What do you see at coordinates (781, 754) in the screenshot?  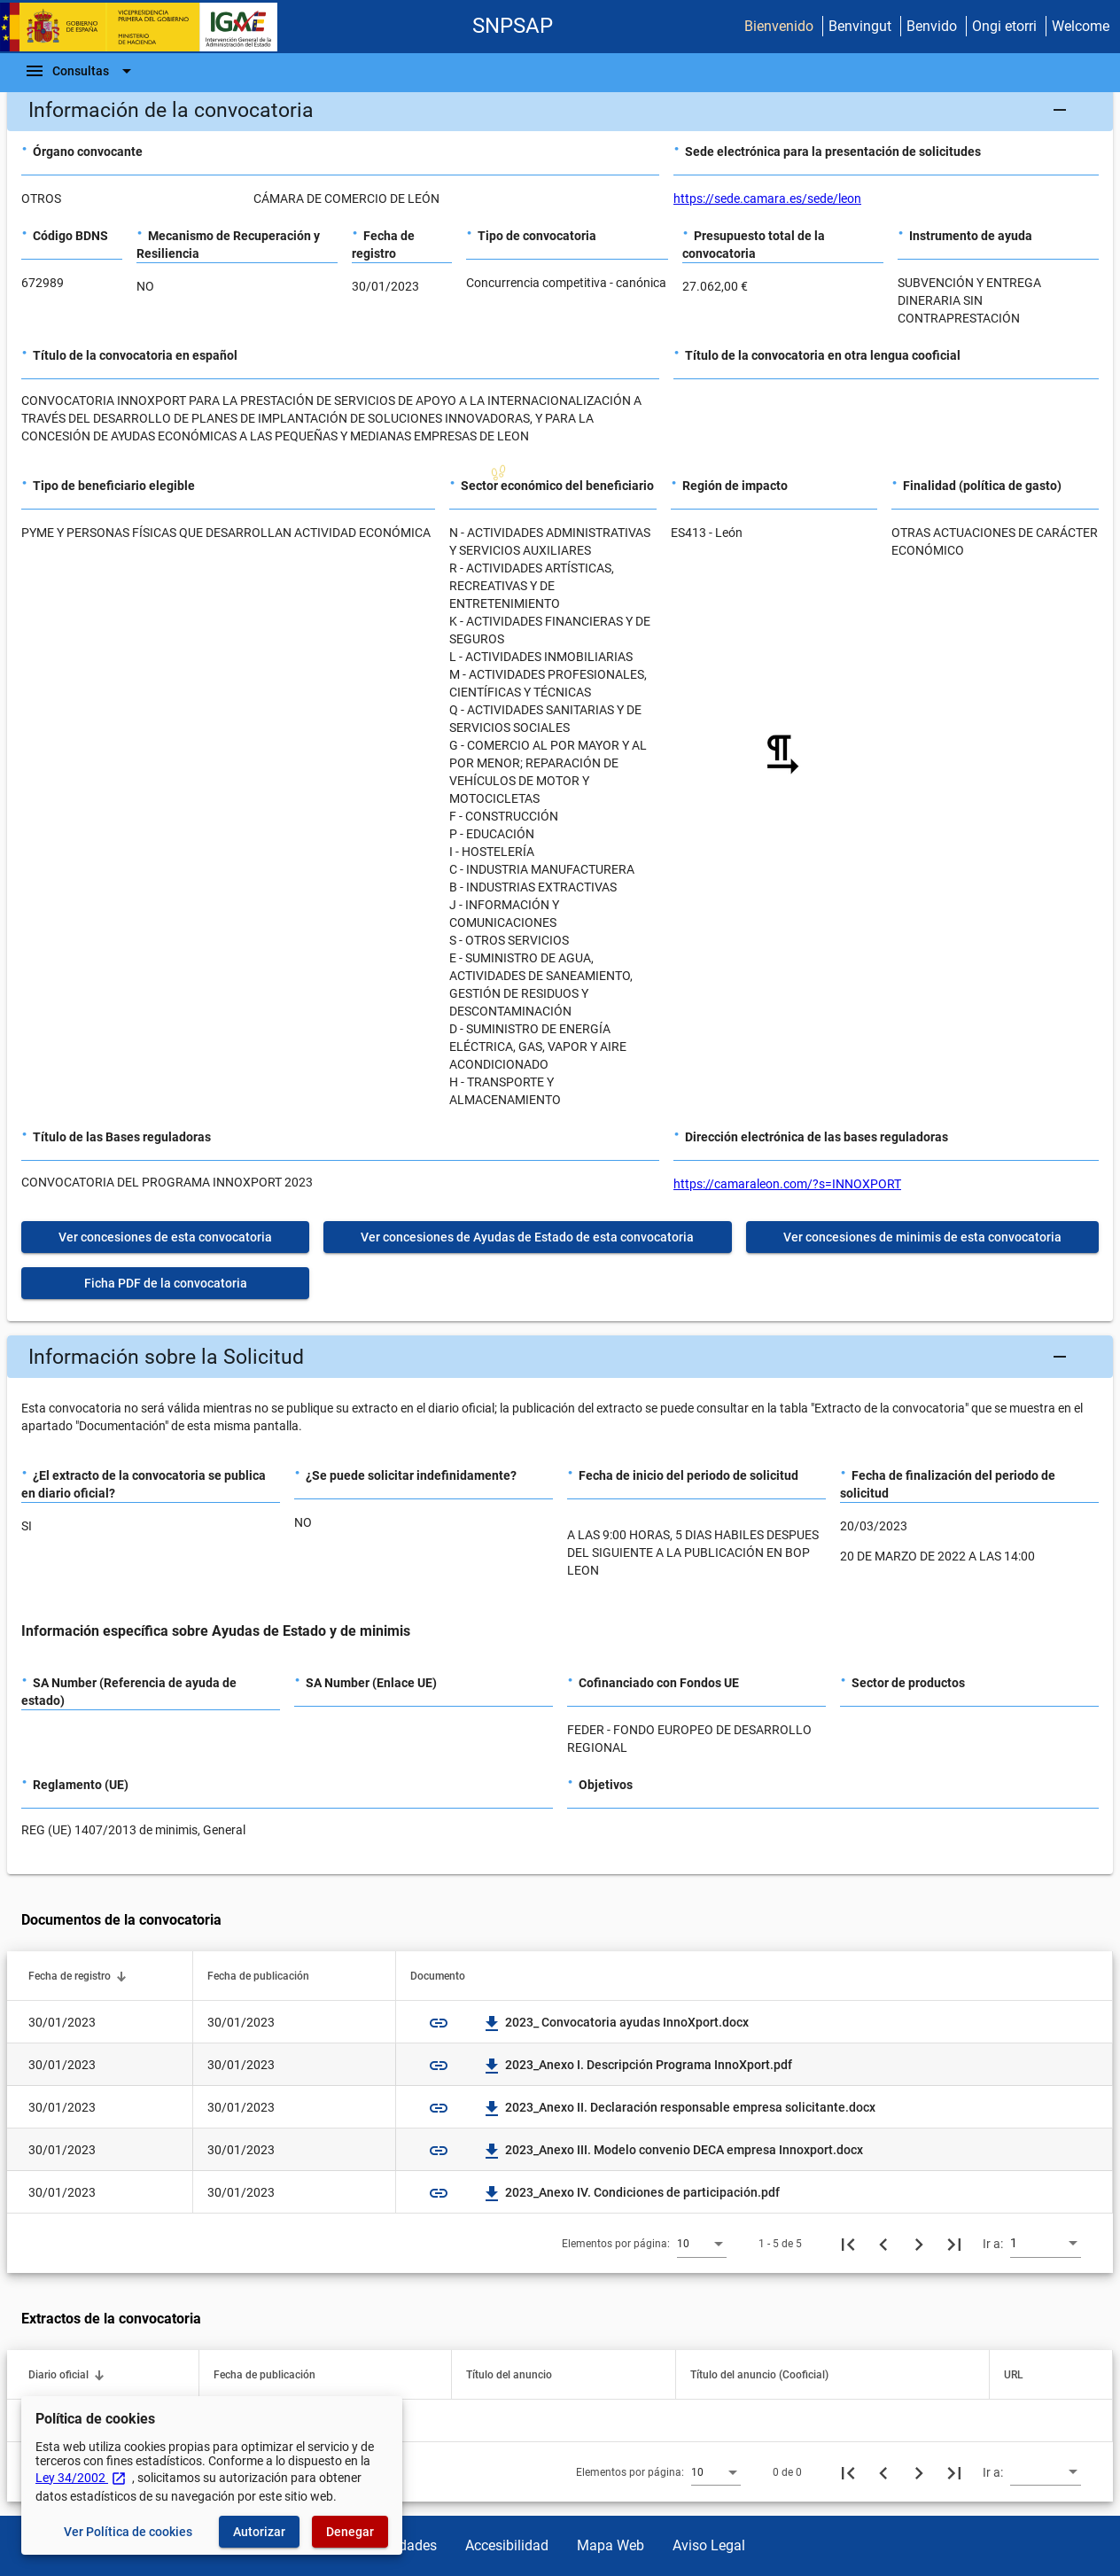 I see `set text direction to left-to-right` at bounding box center [781, 754].